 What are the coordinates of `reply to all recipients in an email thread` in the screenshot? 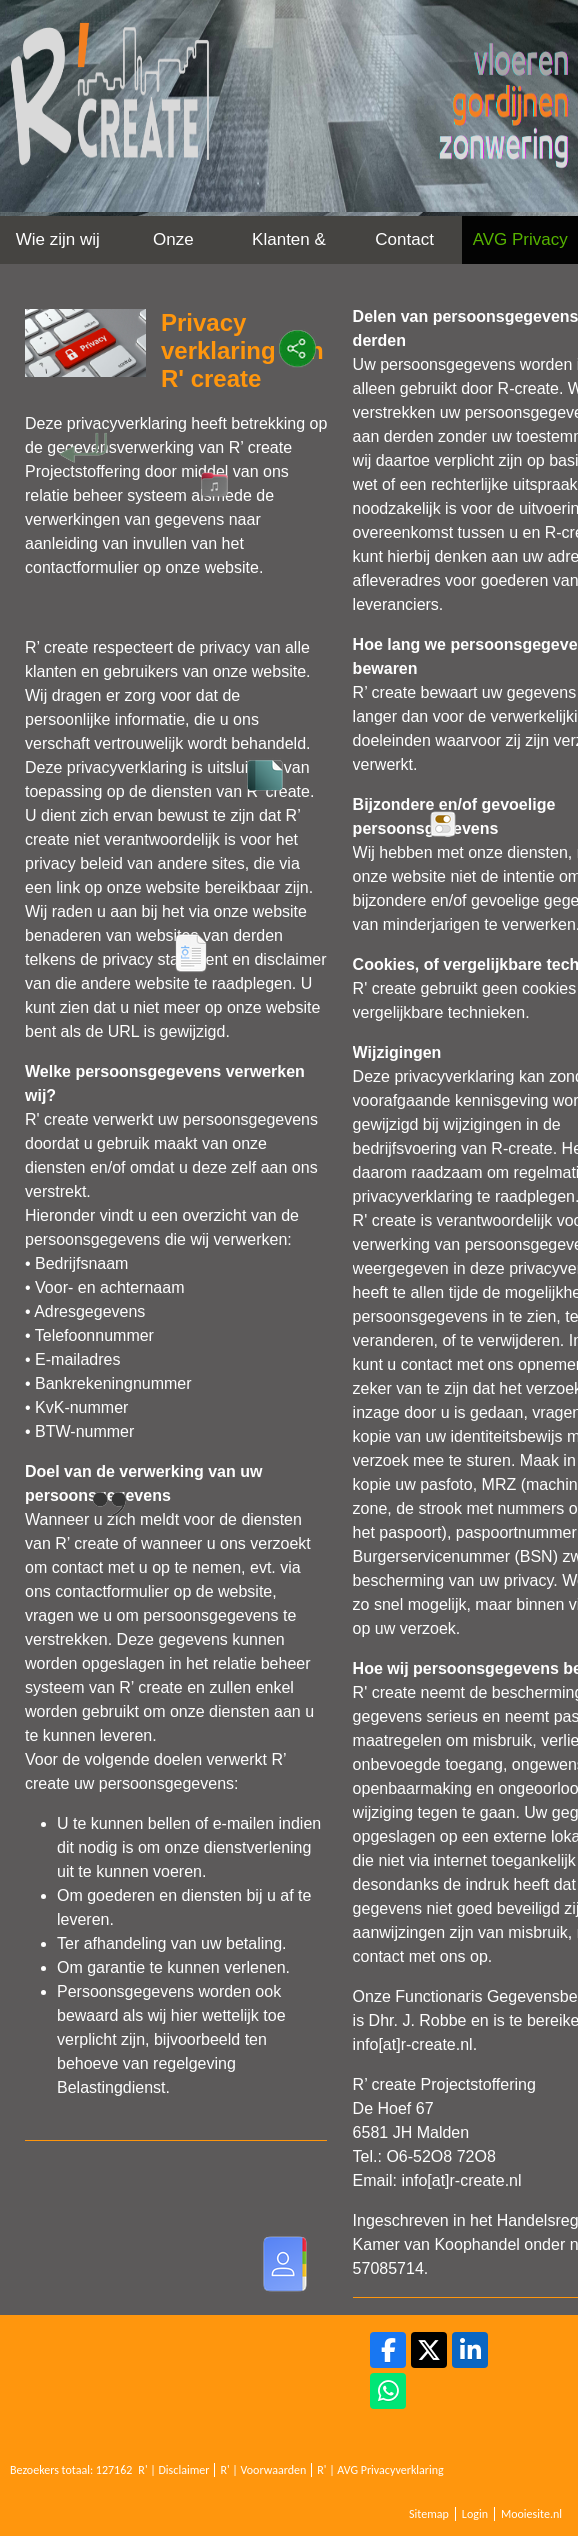 It's located at (82, 447).